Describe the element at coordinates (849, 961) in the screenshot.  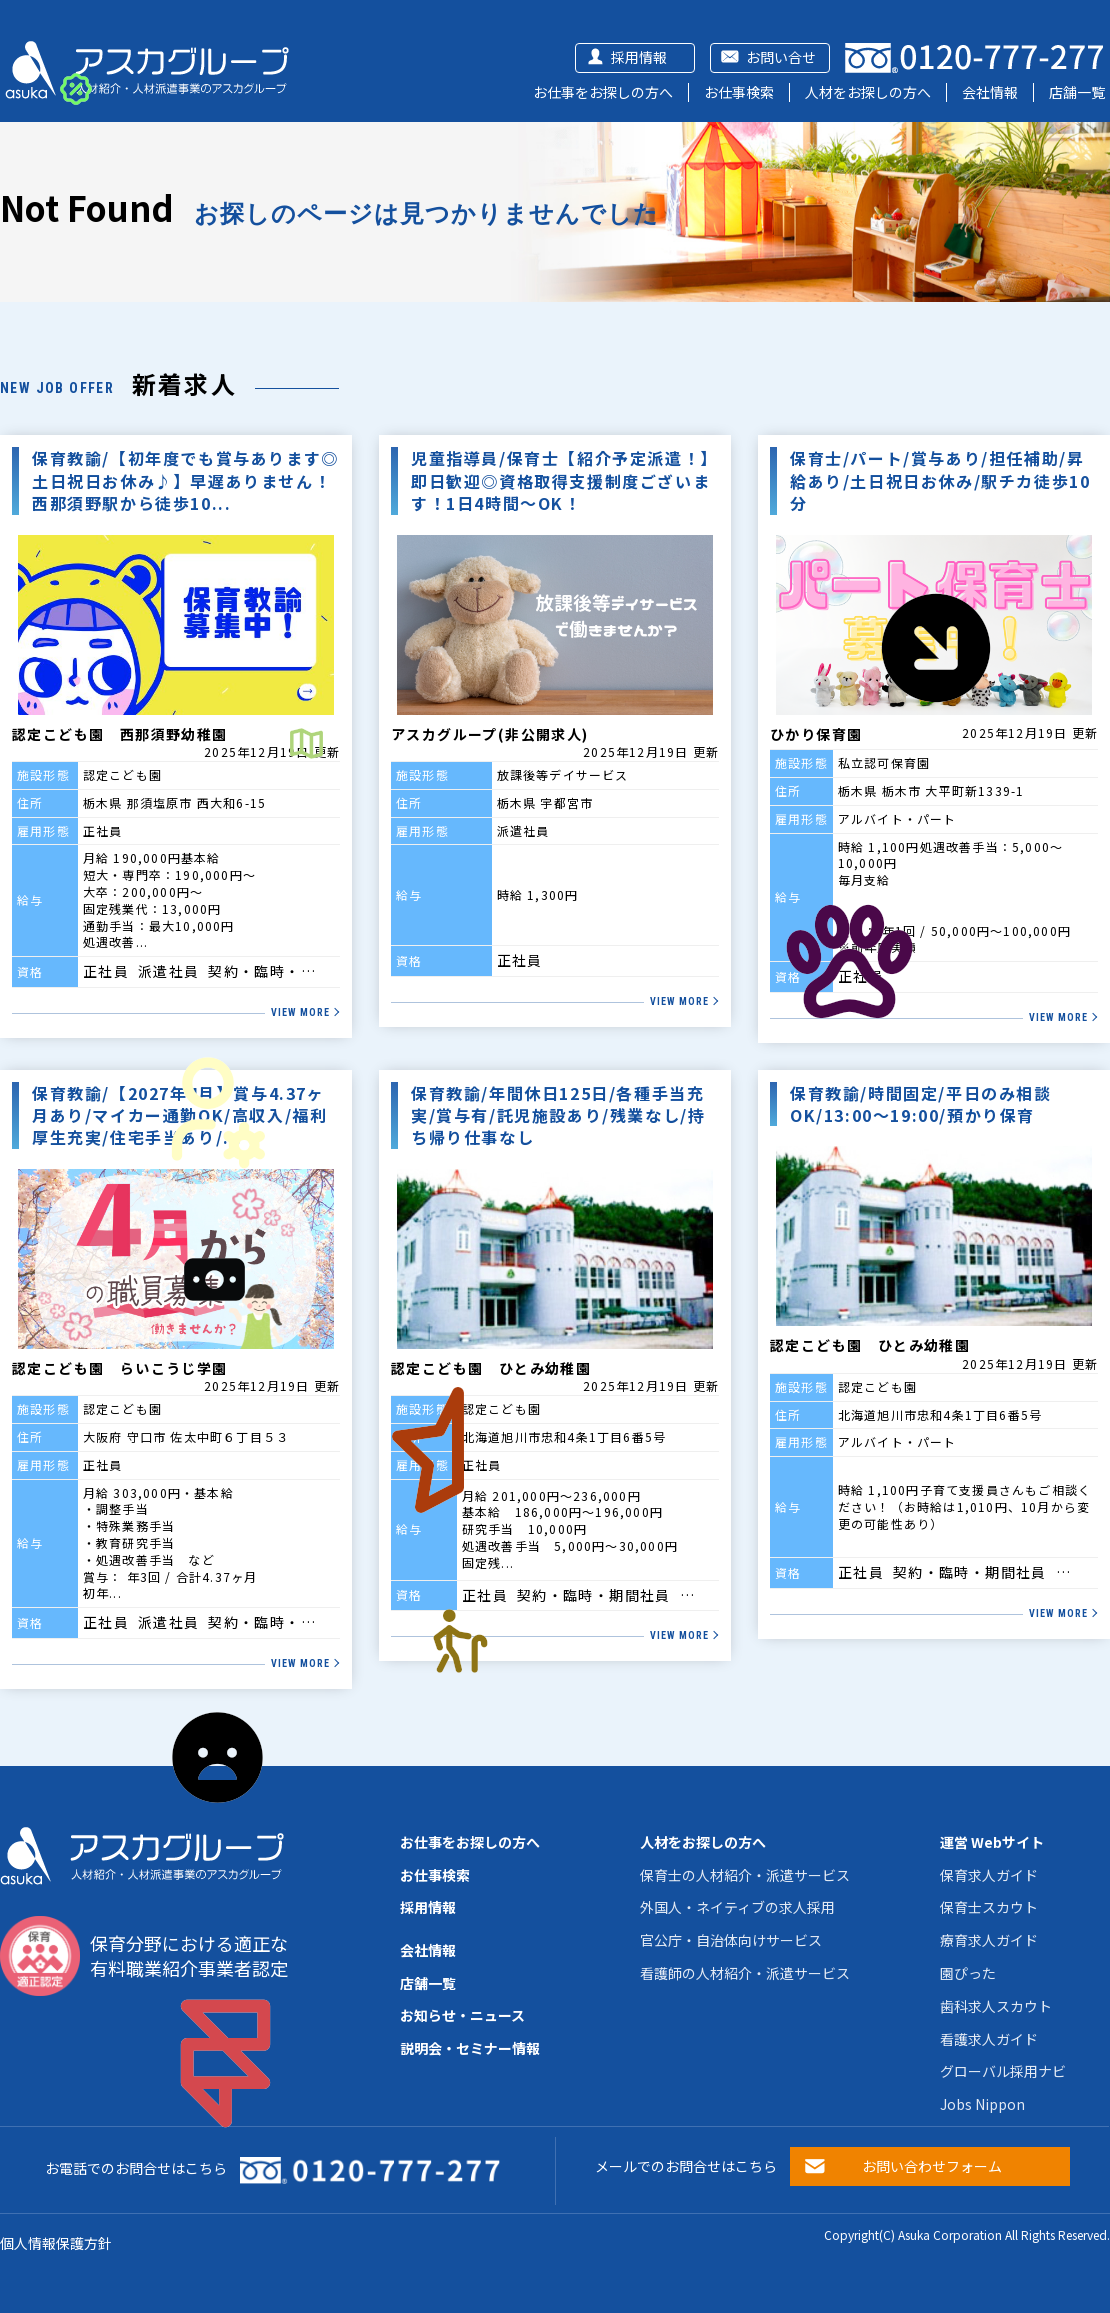
I see `access pet-related features or settings` at that location.